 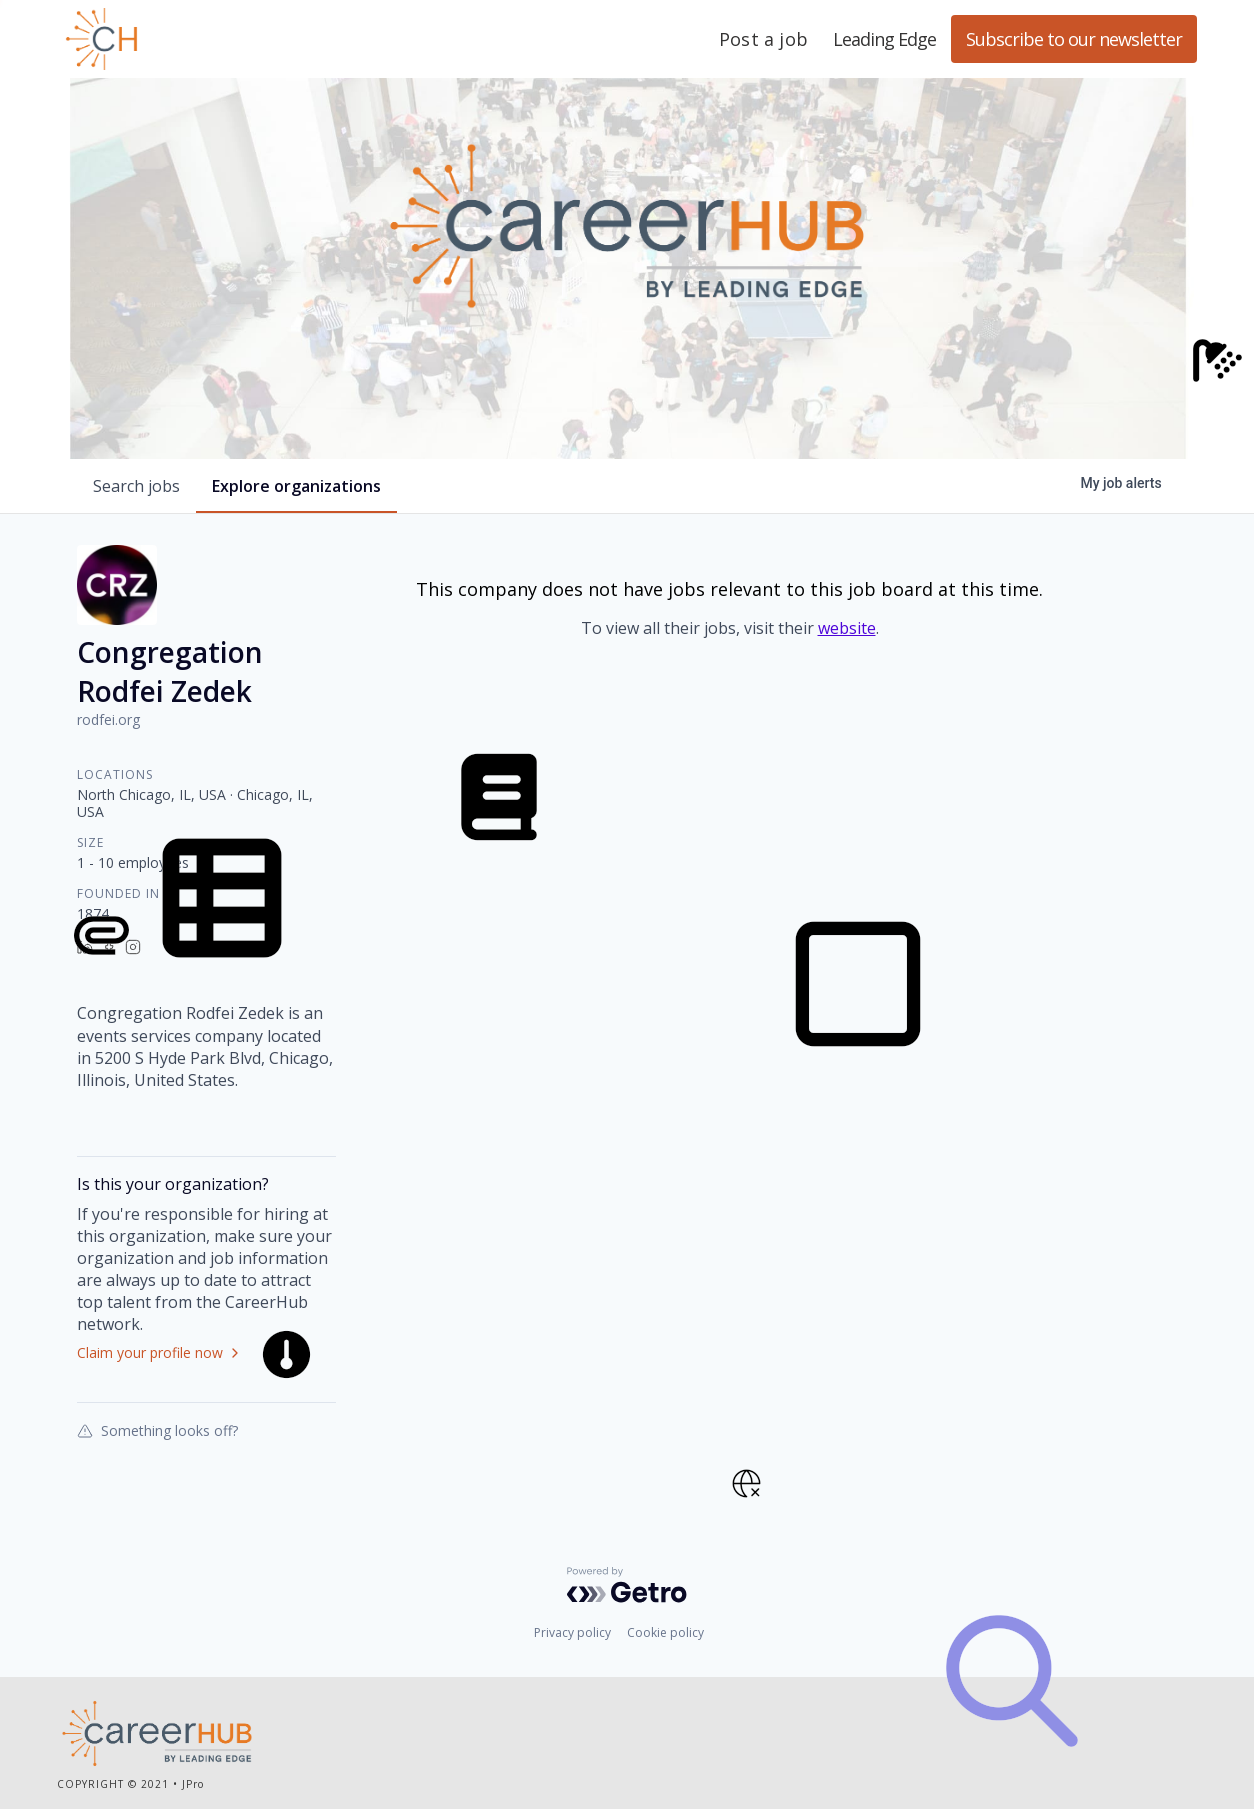 I want to click on indicates bathroom or shower facilities available, so click(x=1217, y=360).